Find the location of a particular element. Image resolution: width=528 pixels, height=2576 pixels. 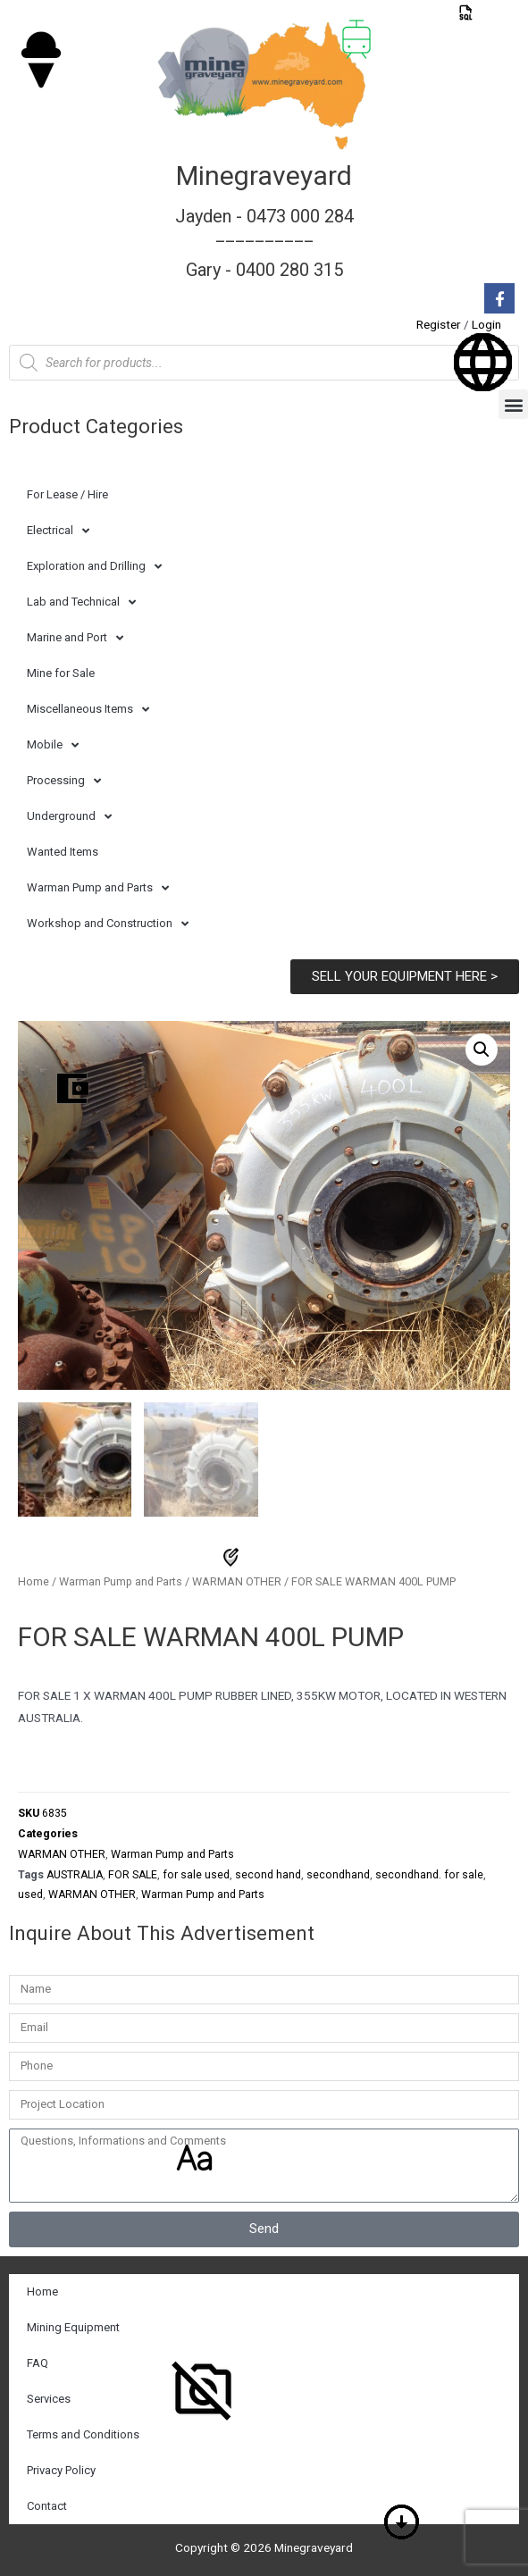

browse dessert or ice cream options is located at coordinates (41, 58).